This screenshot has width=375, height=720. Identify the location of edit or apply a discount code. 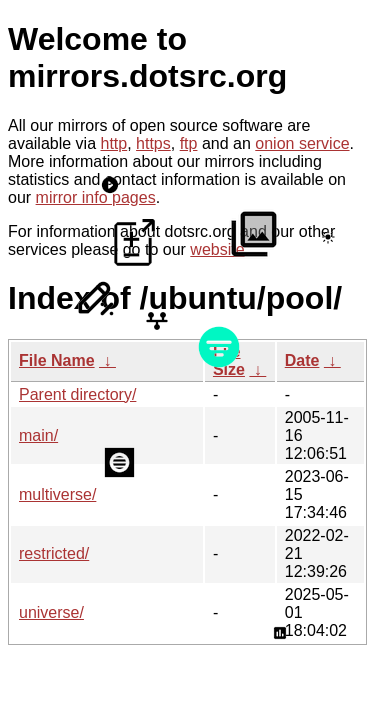
(95, 297).